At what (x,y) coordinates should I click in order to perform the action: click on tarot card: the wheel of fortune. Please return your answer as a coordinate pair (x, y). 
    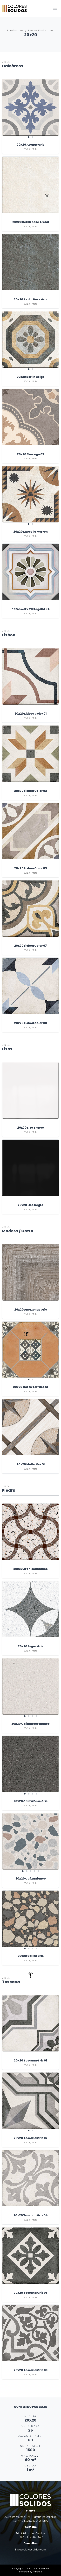
    Looking at the image, I should click on (47, 196).